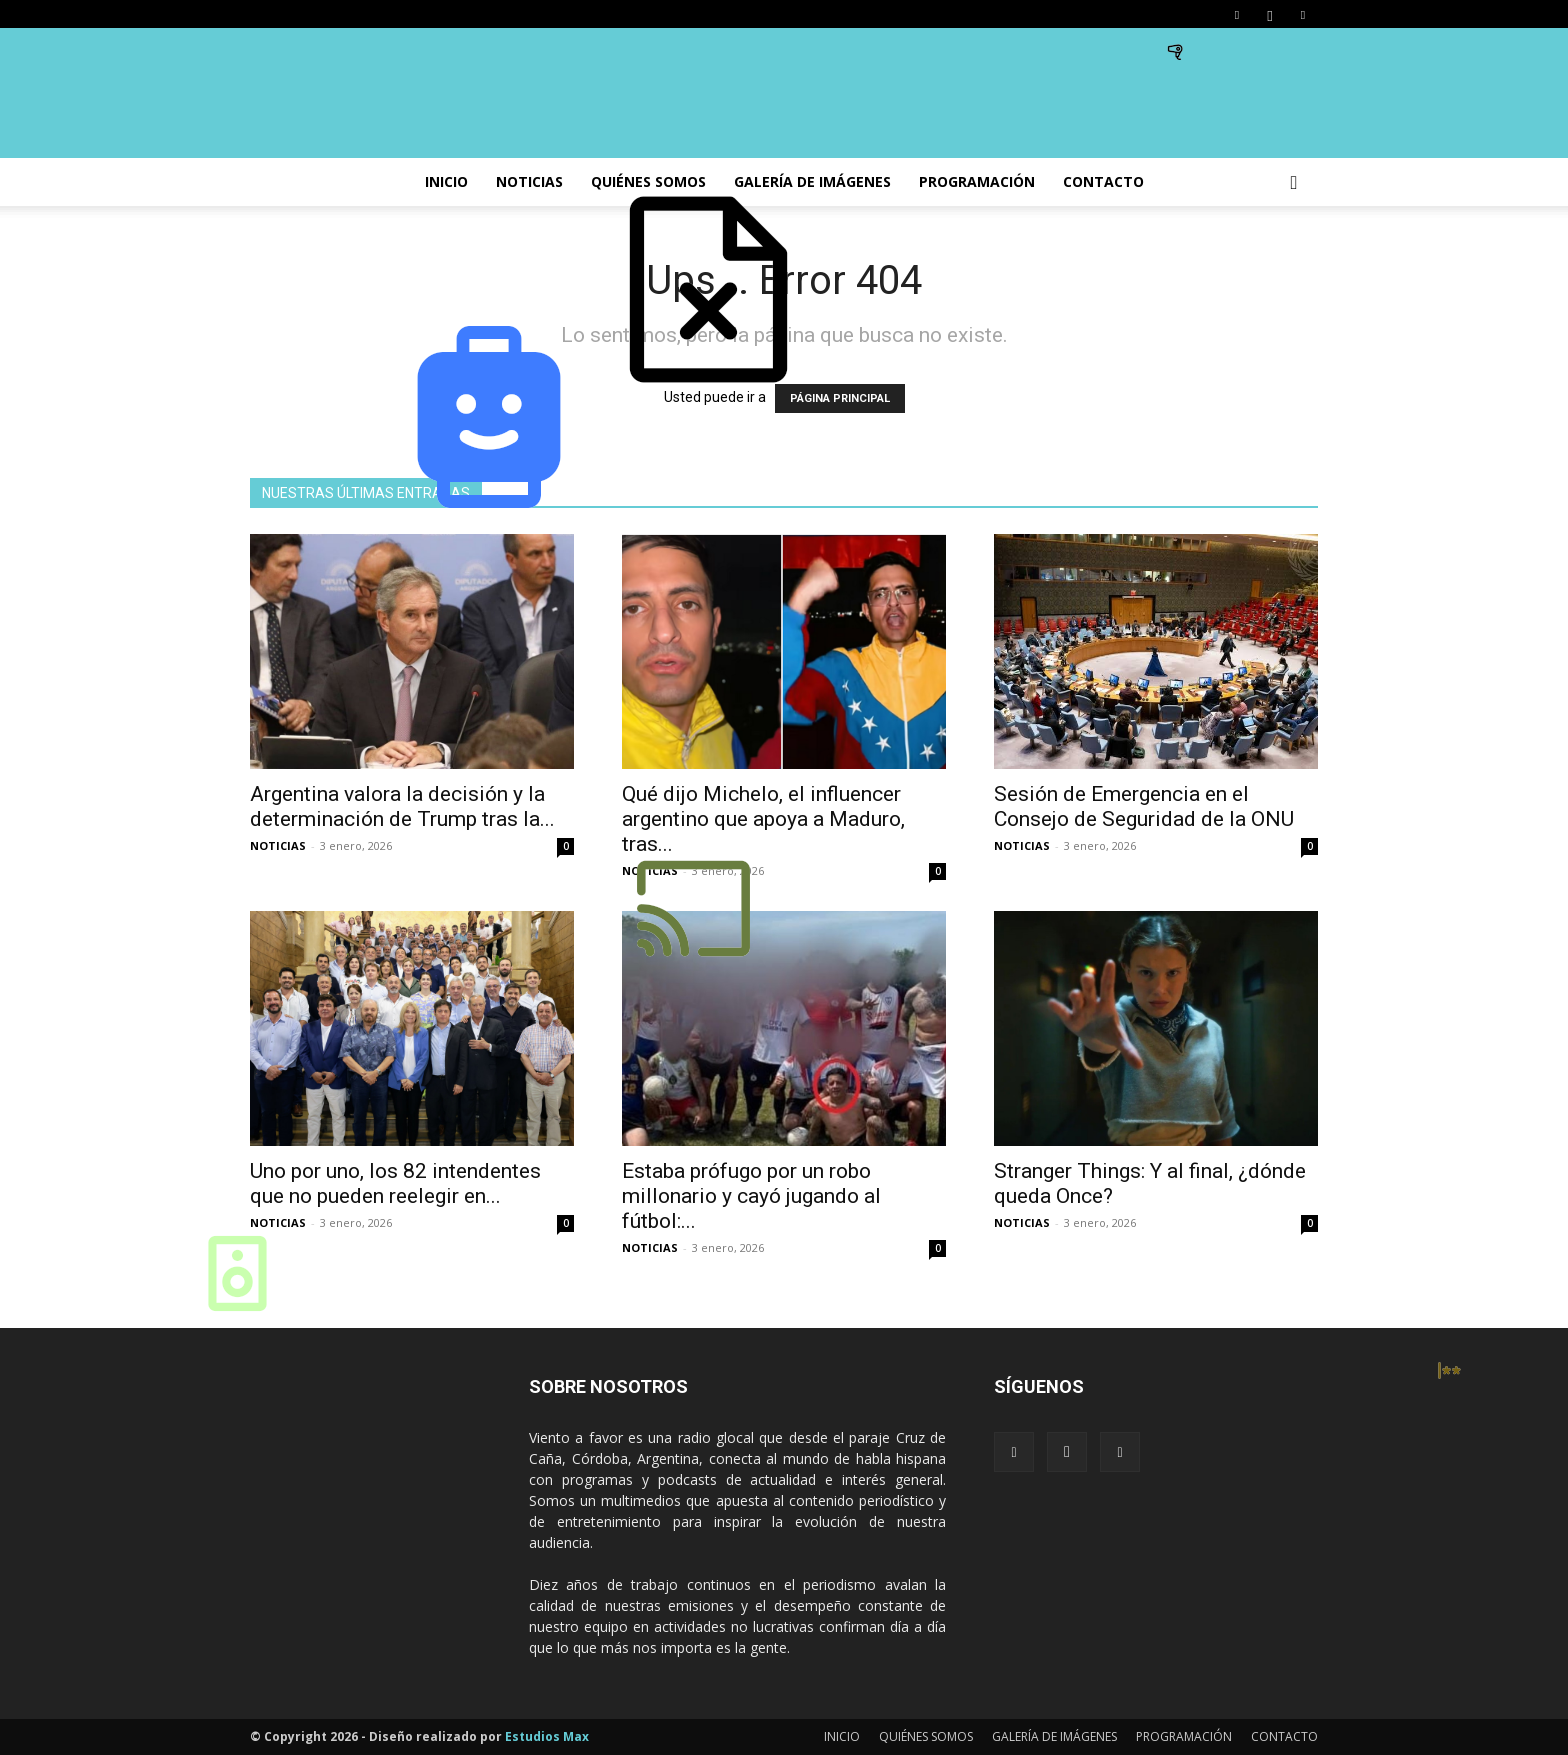 The image size is (1568, 1755). What do you see at coordinates (1448, 1370) in the screenshot?
I see `enter or view password field` at bounding box center [1448, 1370].